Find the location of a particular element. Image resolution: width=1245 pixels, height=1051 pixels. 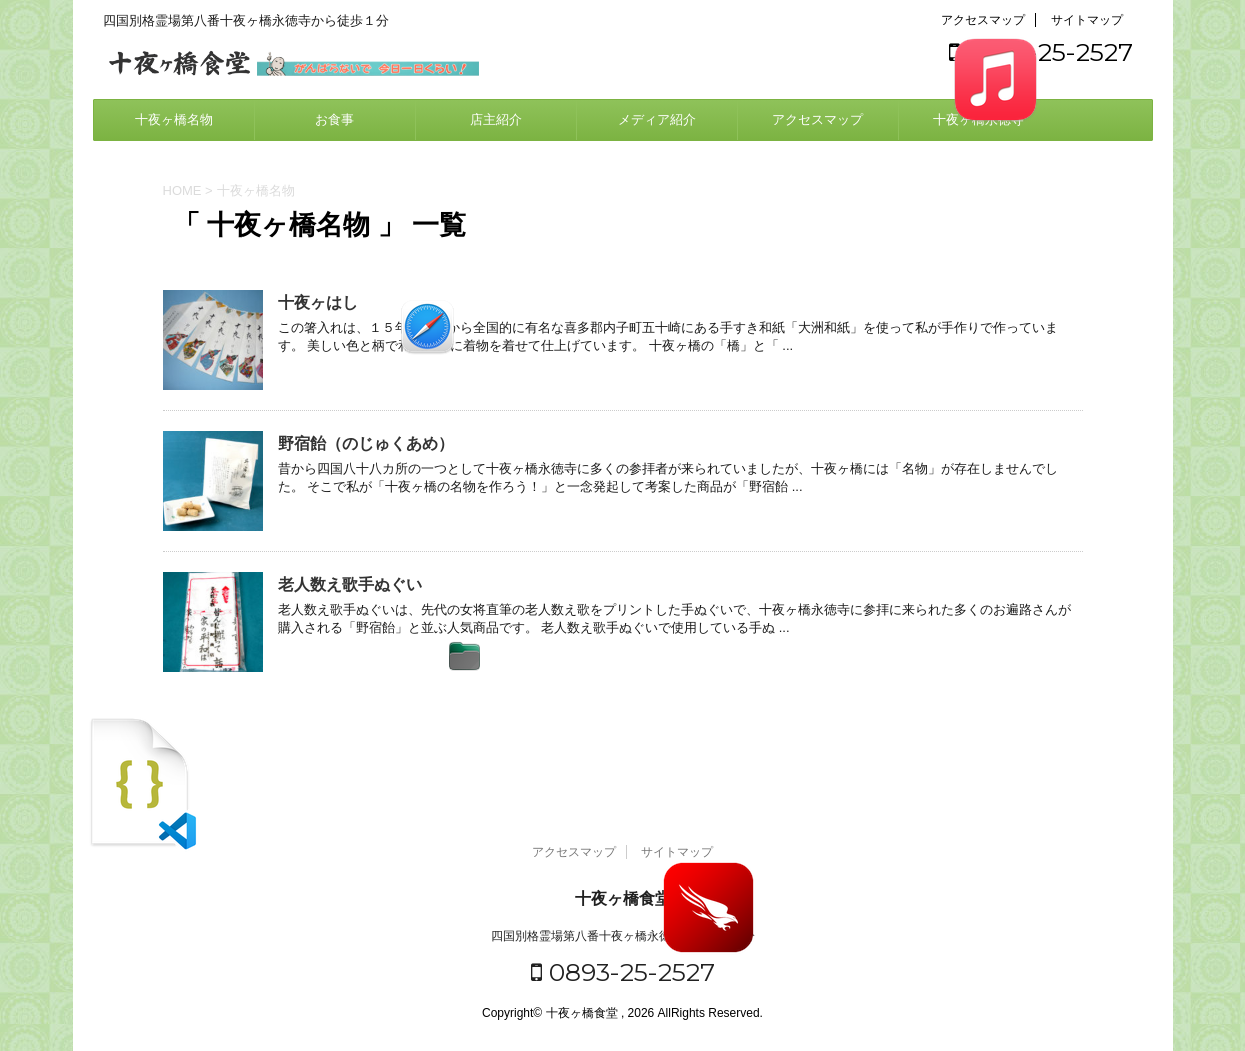

open Safari web browser is located at coordinates (427, 326).